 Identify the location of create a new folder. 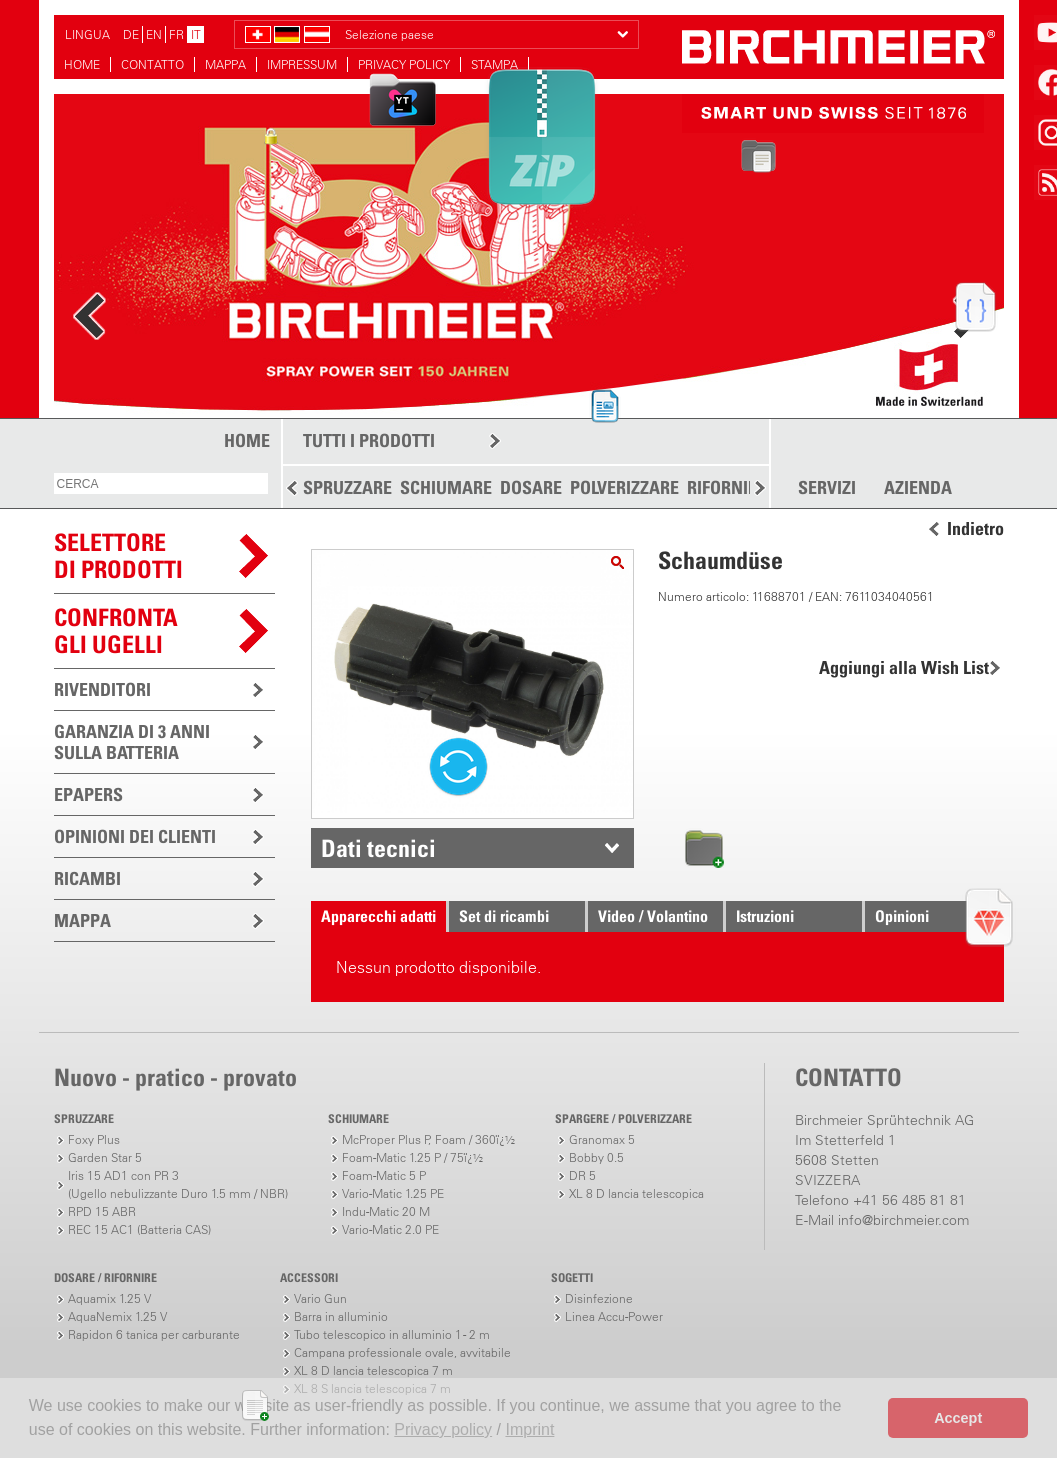
(704, 848).